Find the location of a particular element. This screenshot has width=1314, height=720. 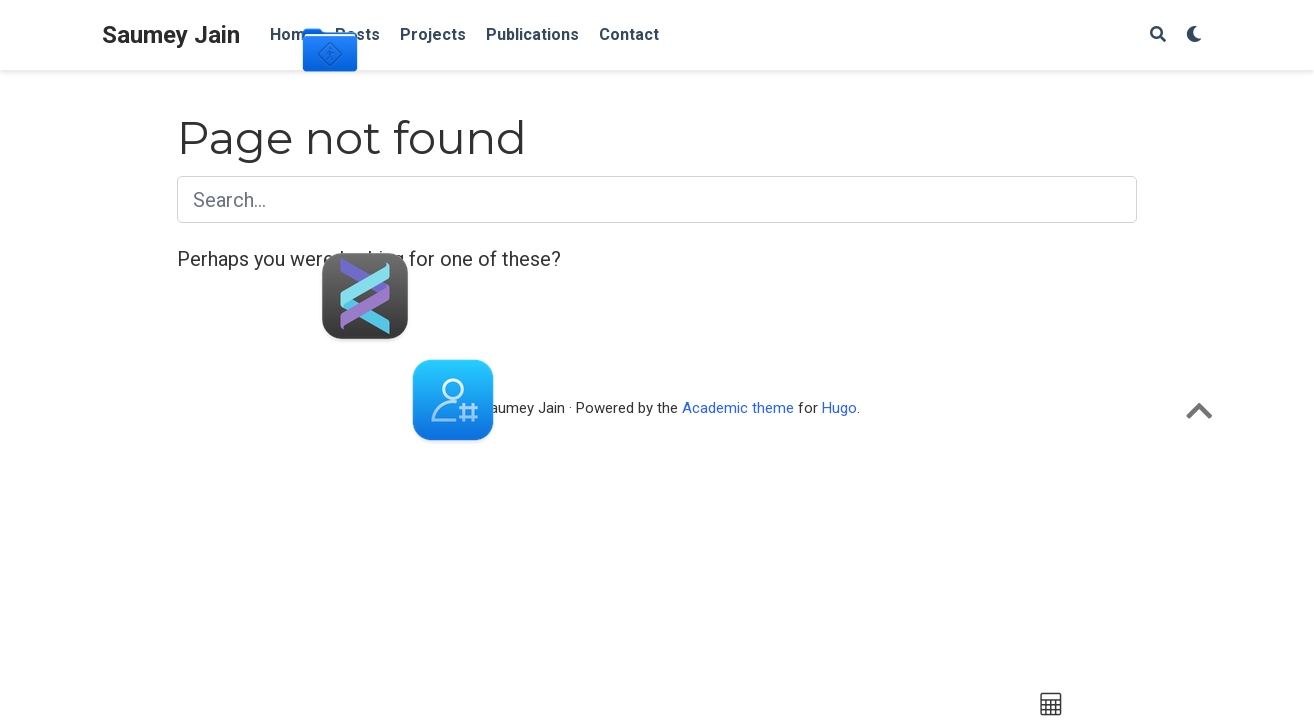

open the calculator app is located at coordinates (1050, 704).